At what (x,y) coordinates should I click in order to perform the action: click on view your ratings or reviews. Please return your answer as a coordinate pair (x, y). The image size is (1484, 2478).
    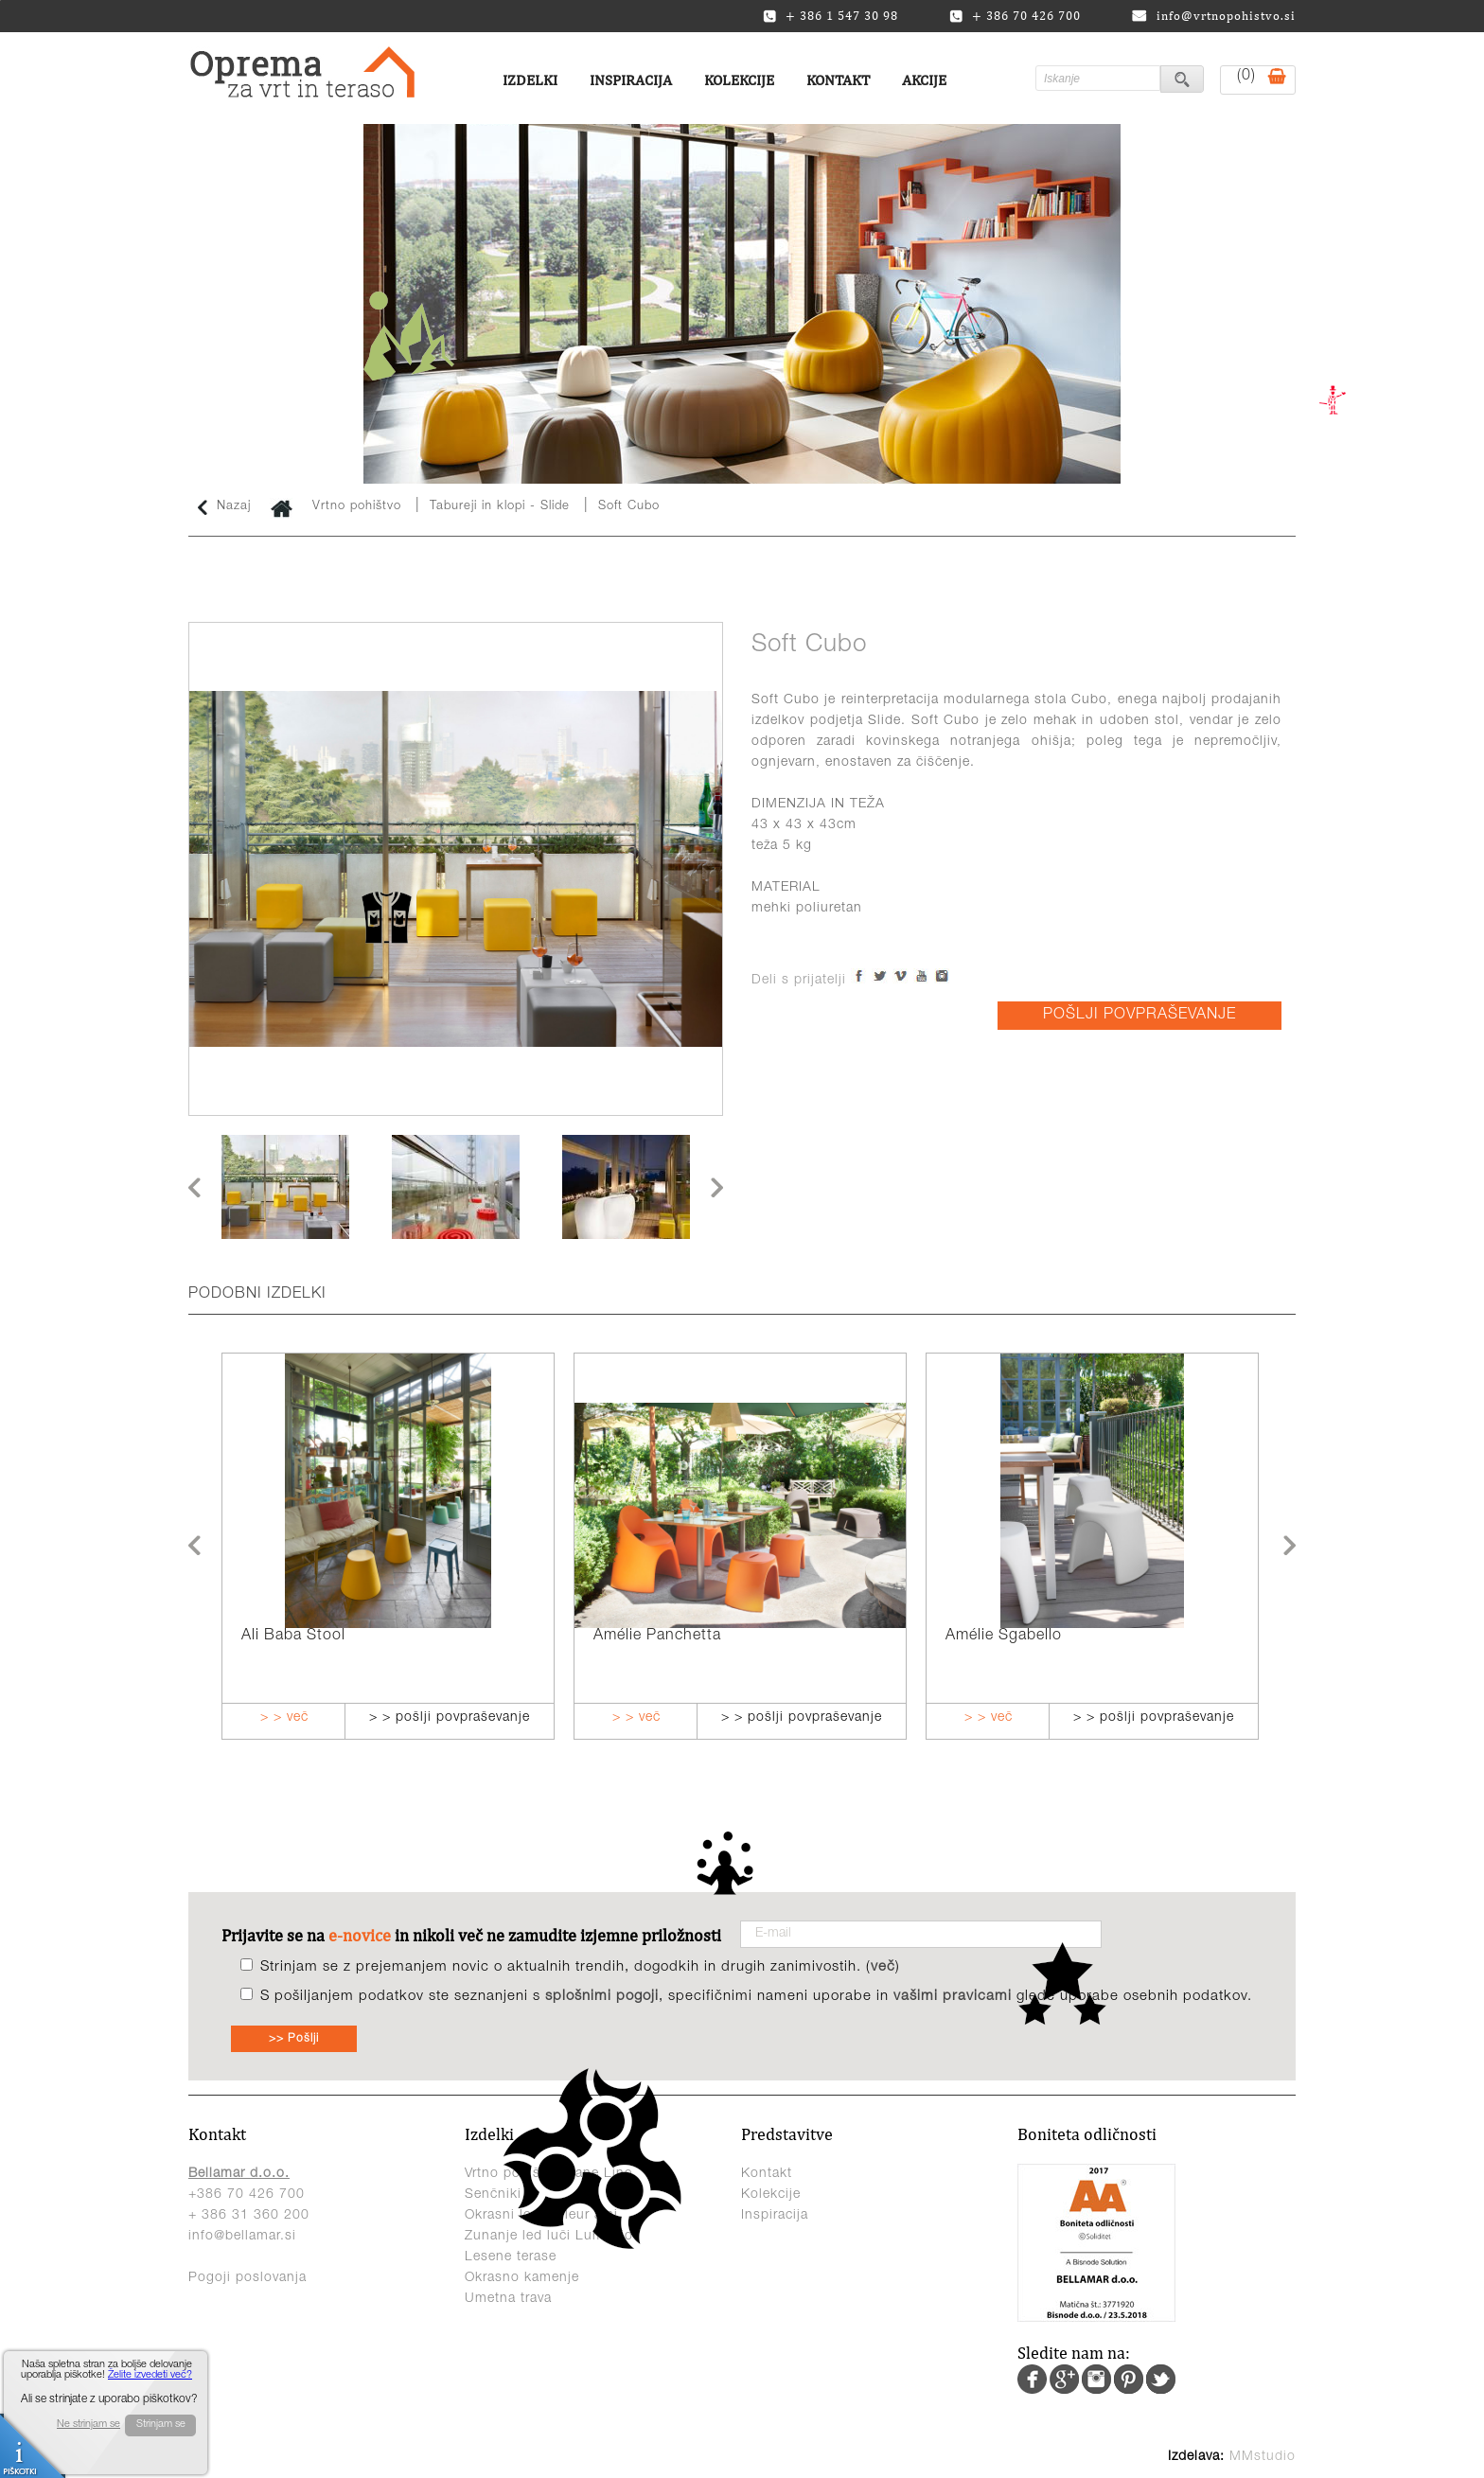
    Looking at the image, I should click on (1062, 1983).